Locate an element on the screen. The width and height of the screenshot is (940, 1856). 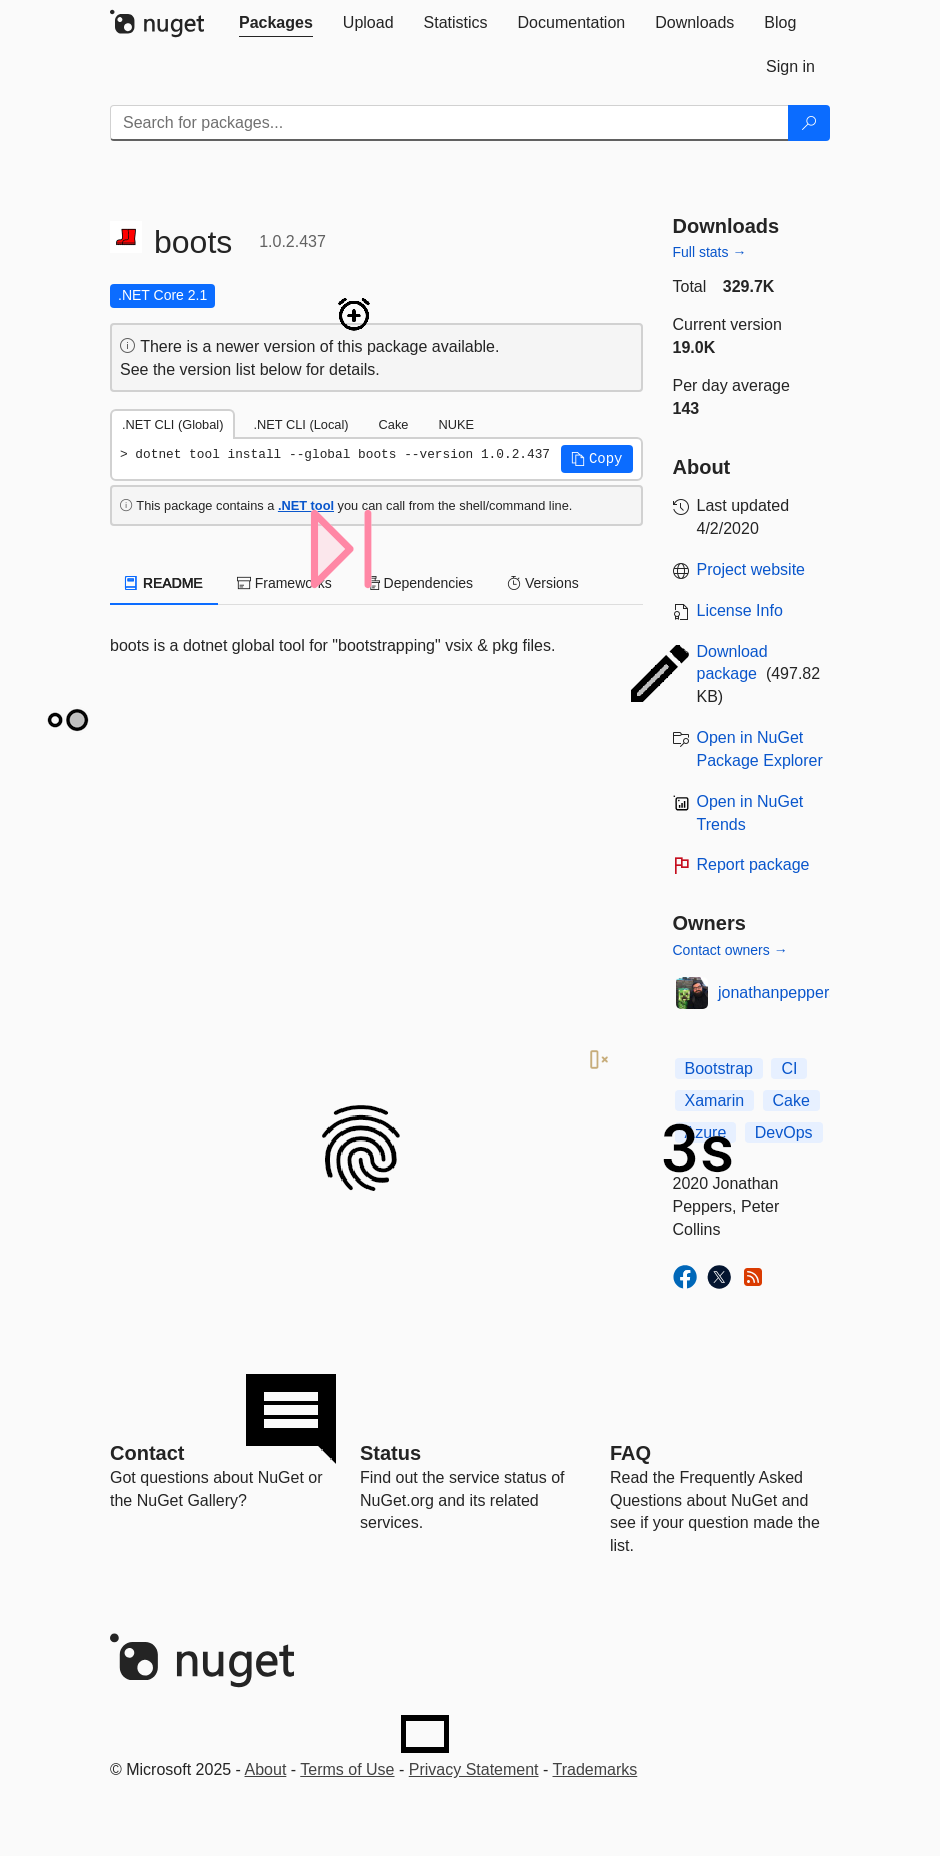
edit or modify content is located at coordinates (659, 673).